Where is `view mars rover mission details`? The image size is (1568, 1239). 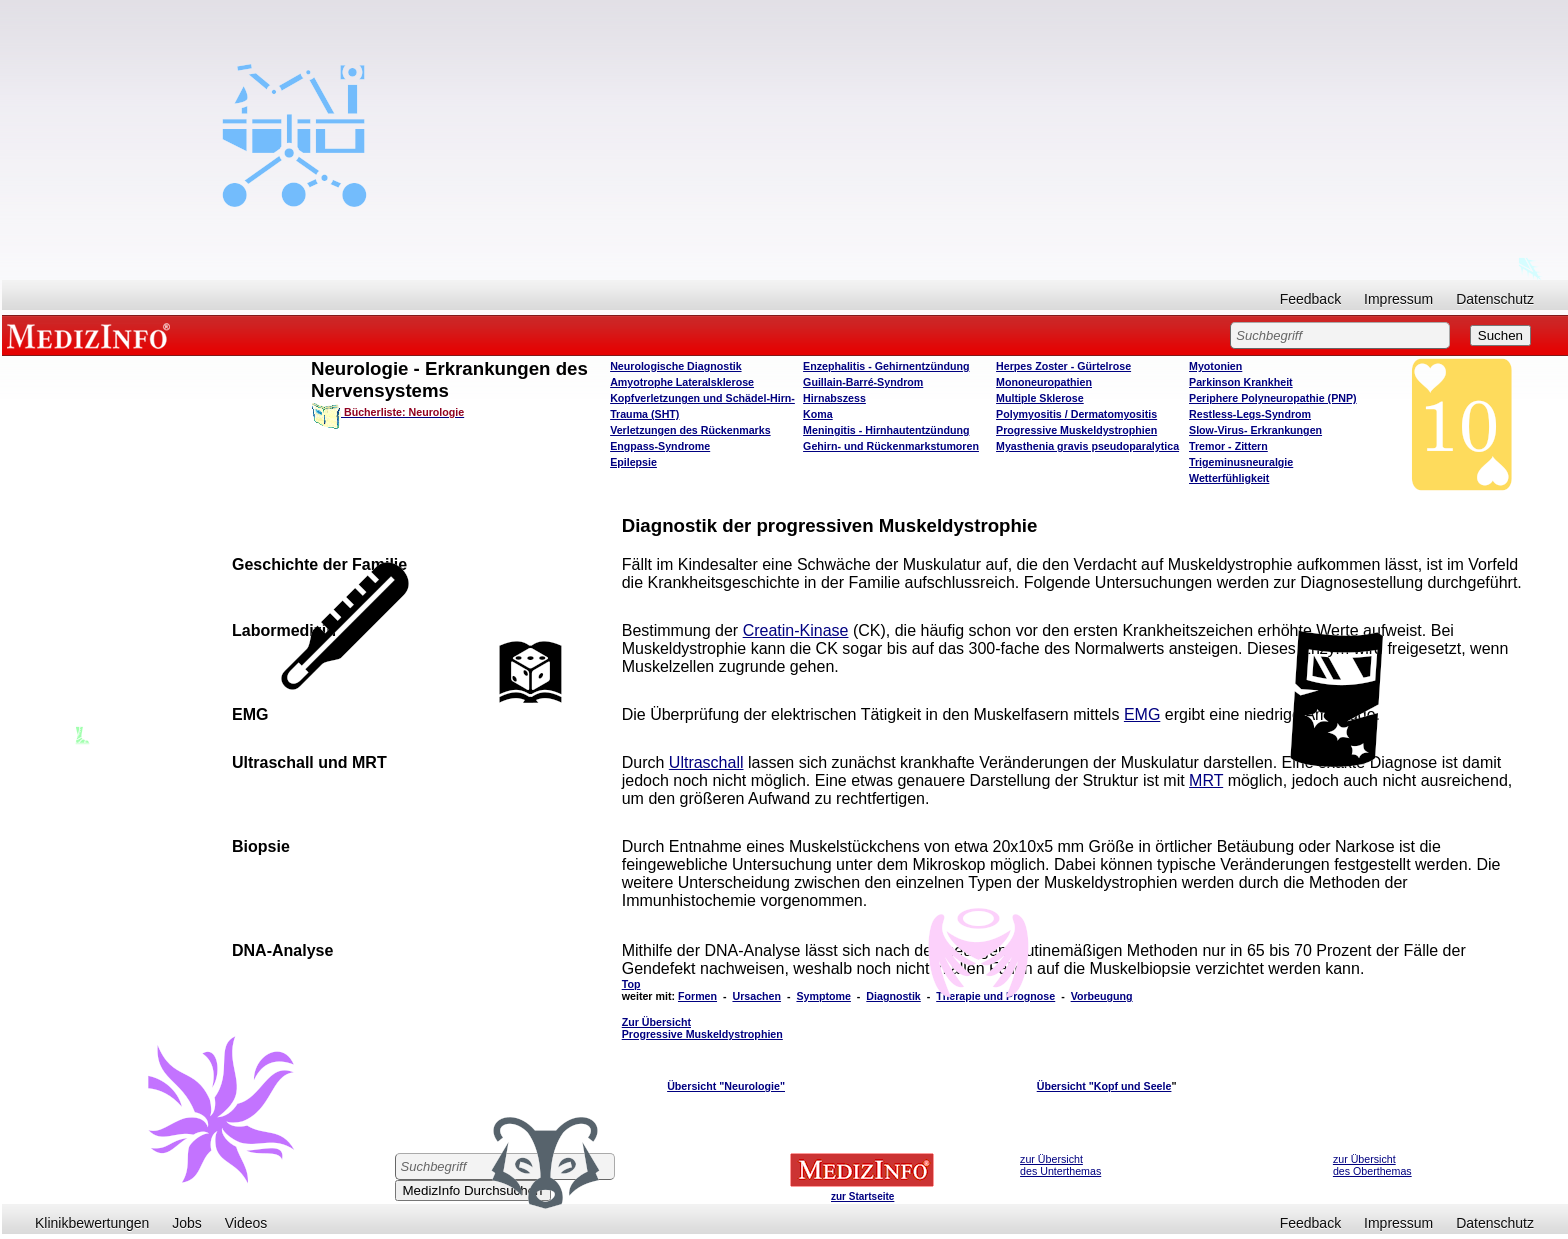 view mars rover mission details is located at coordinates (294, 135).